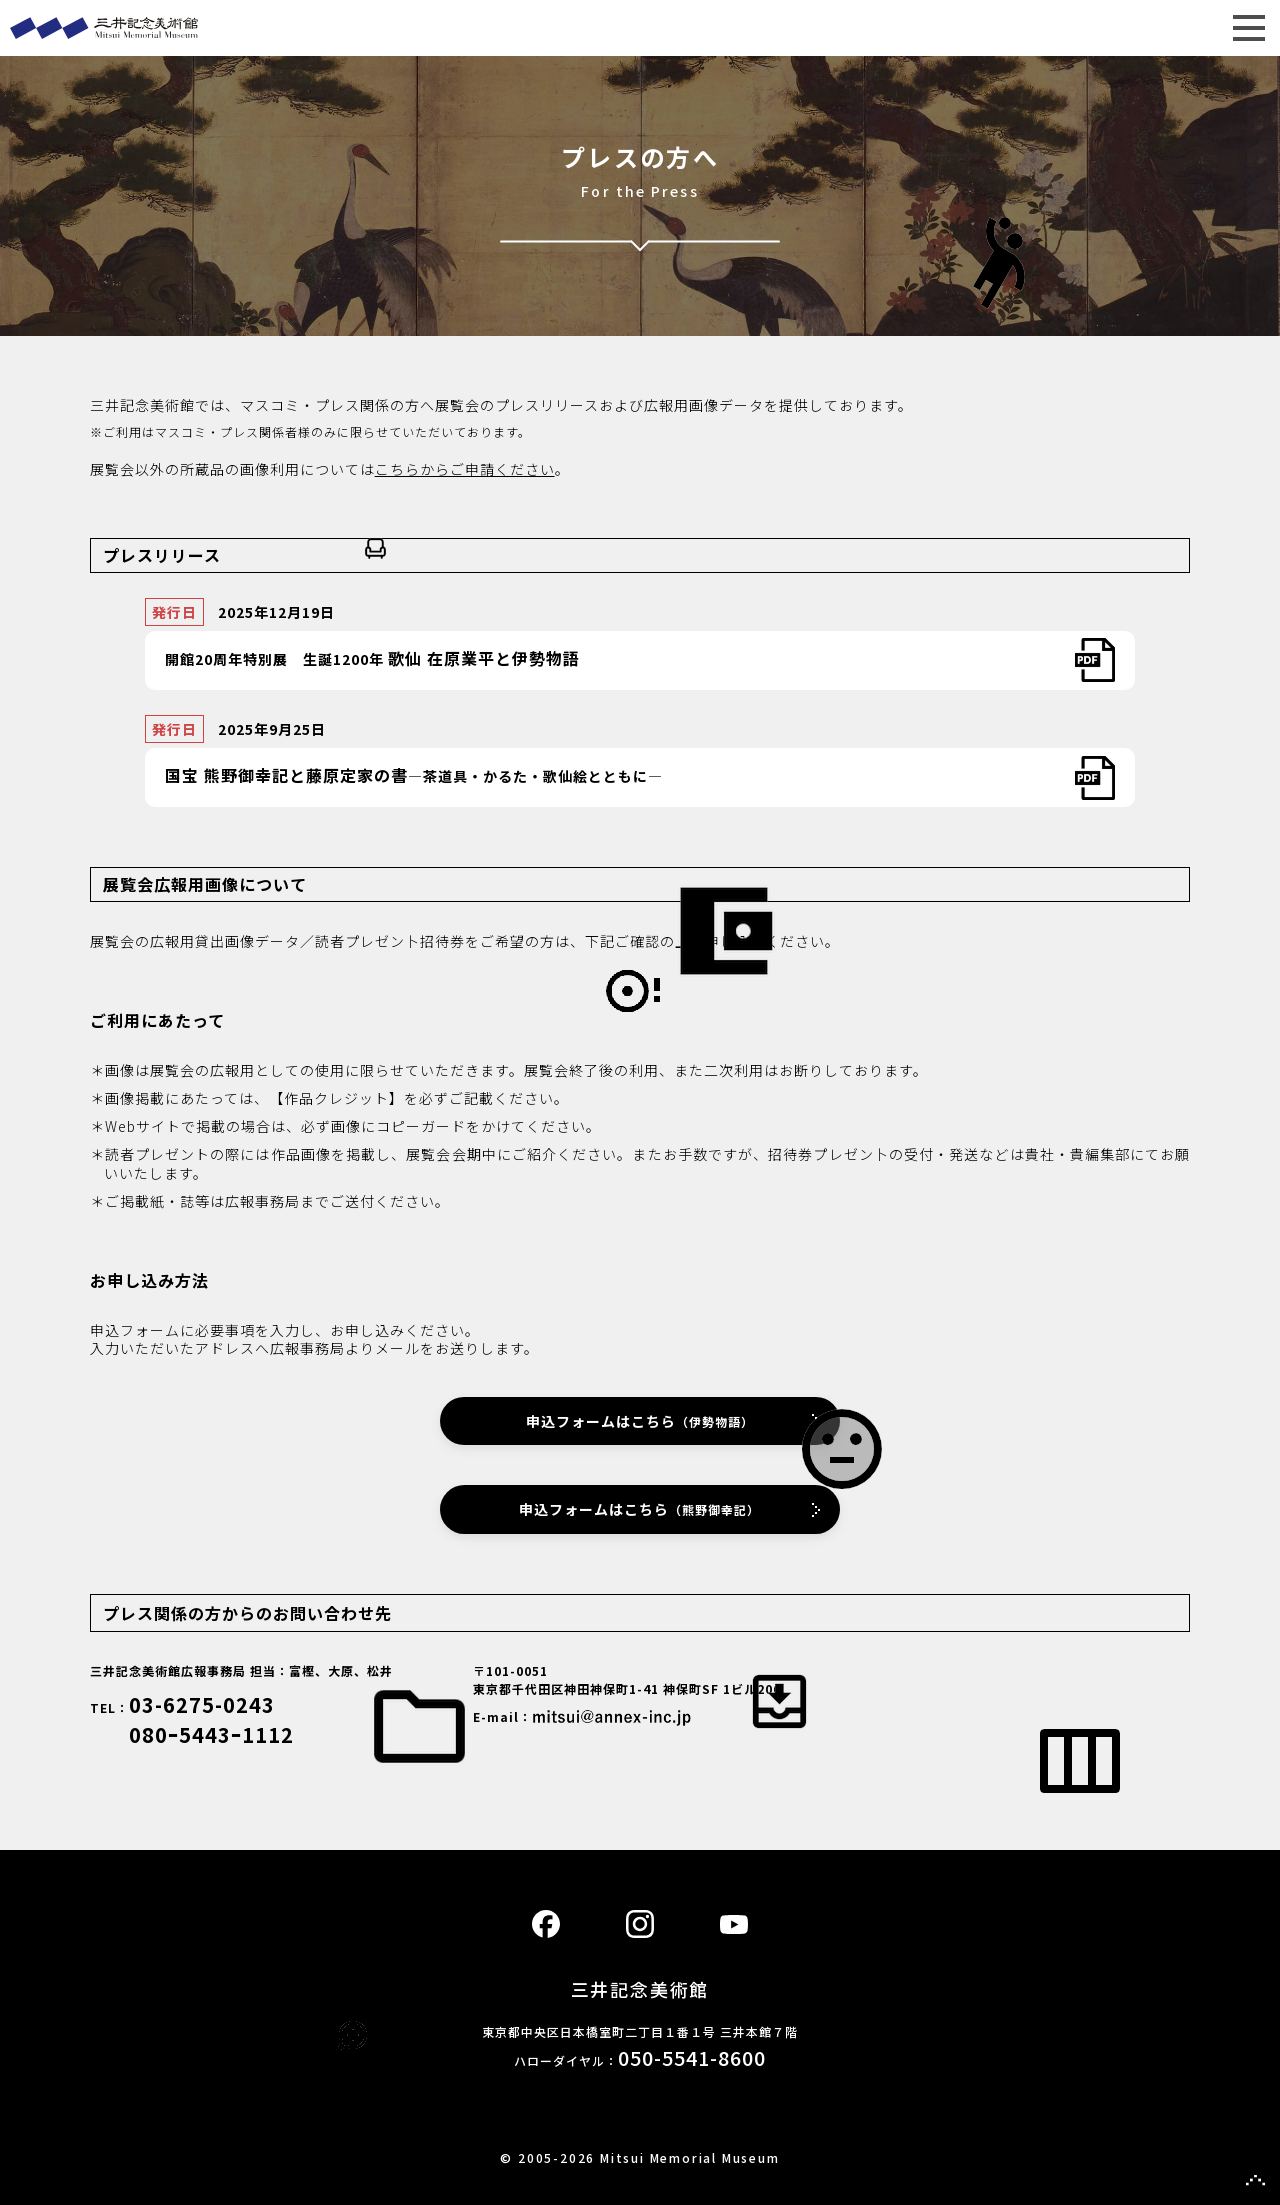 This screenshot has height=2205, width=1280. I want to click on browse furniture or home decor items, so click(375, 548).